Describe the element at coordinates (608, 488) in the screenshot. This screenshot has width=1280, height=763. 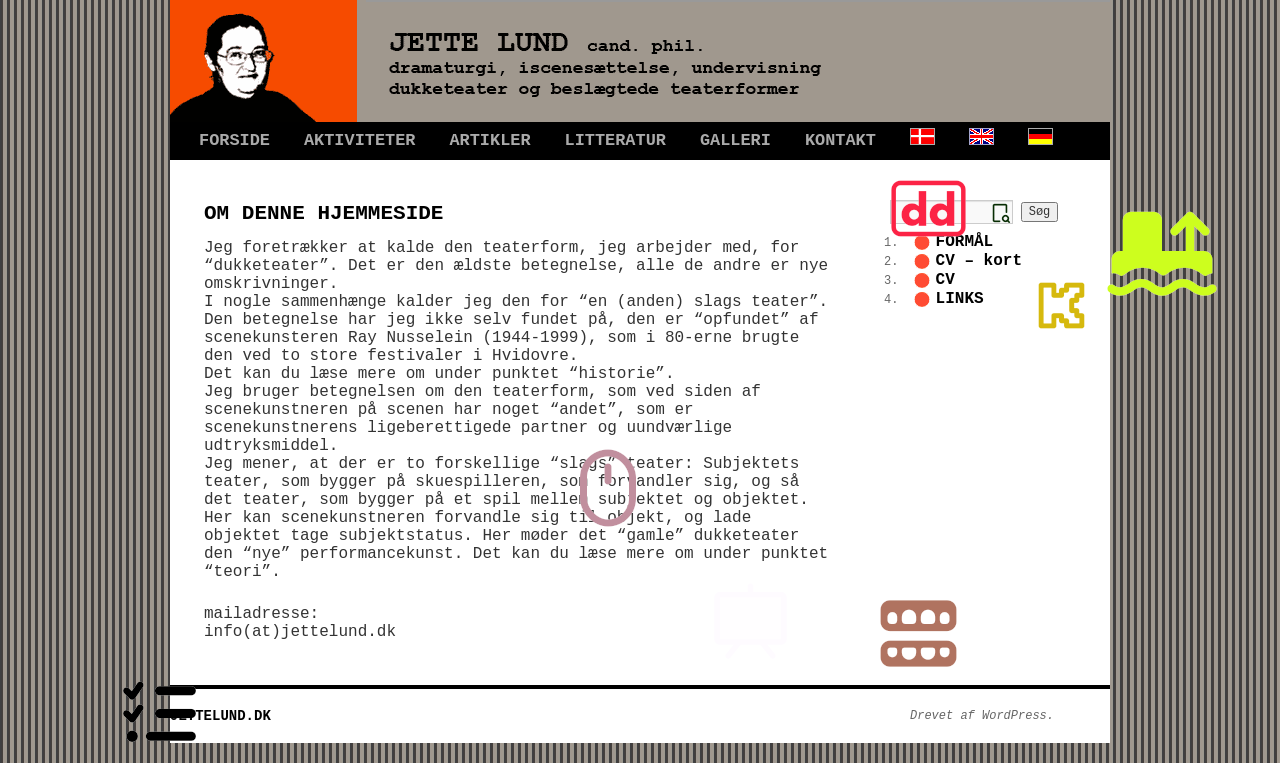
I see `adjust mouse or pointer settings` at that location.